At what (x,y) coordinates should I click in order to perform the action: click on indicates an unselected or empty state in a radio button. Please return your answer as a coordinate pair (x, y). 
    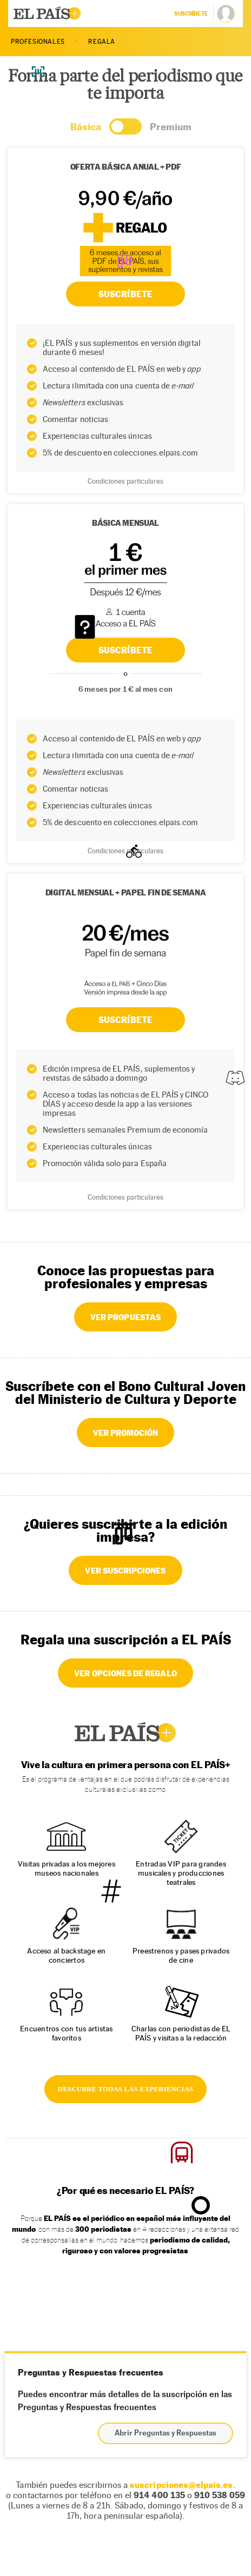
    Looking at the image, I should click on (201, 2205).